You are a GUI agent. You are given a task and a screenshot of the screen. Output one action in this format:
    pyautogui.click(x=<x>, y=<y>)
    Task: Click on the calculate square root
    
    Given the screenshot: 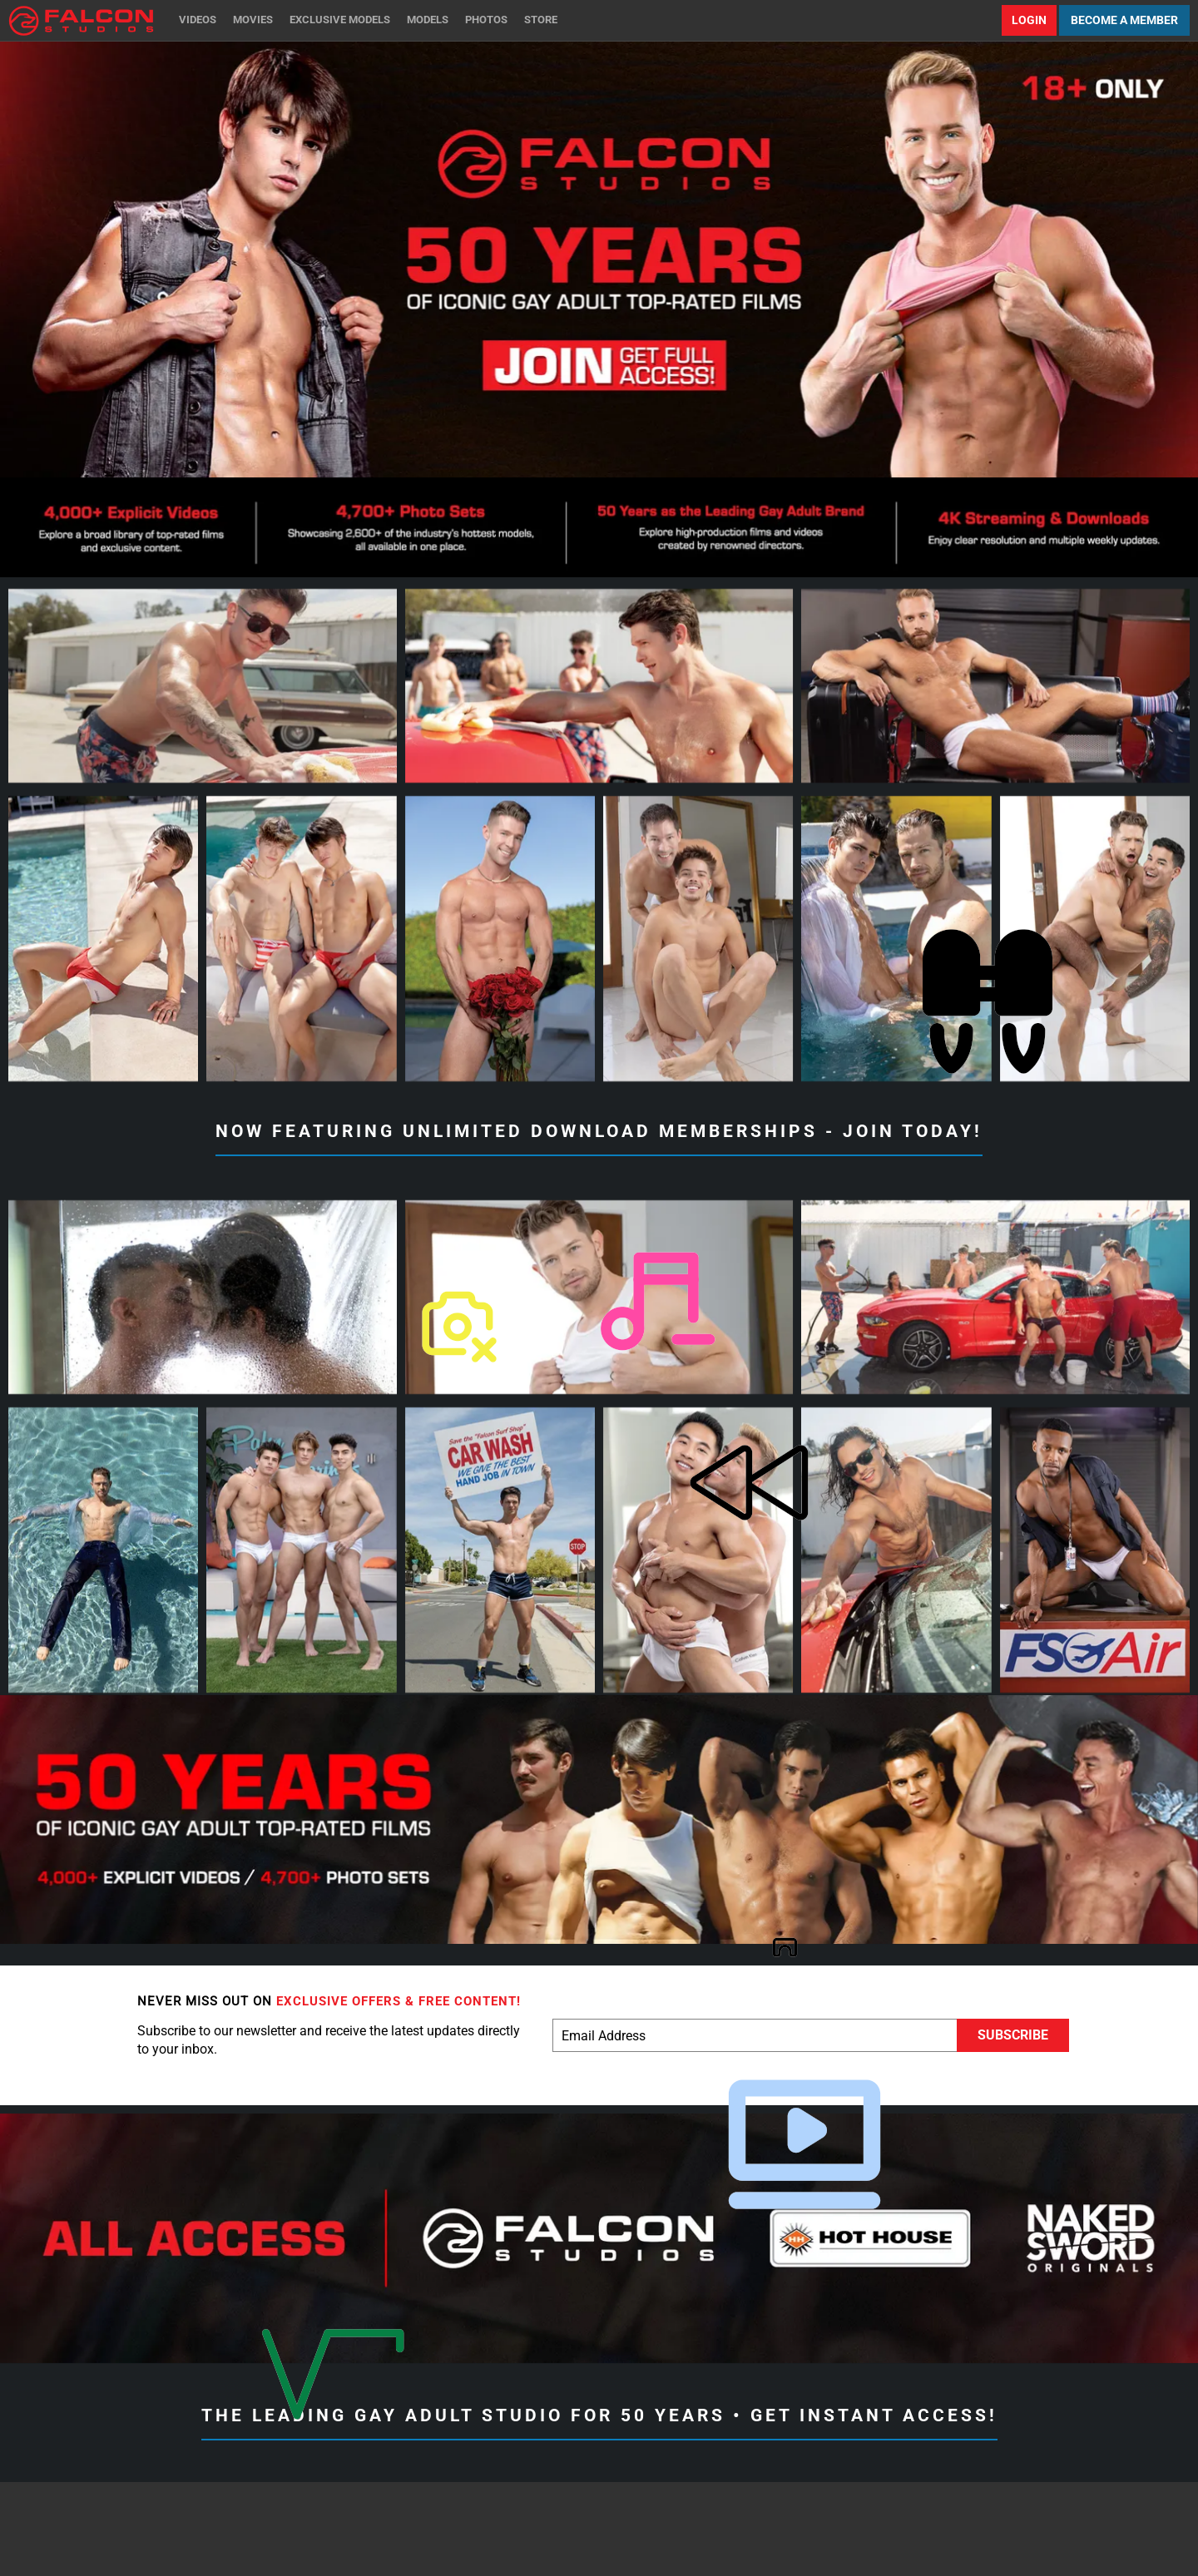 What is the action you would take?
    pyautogui.click(x=328, y=2364)
    